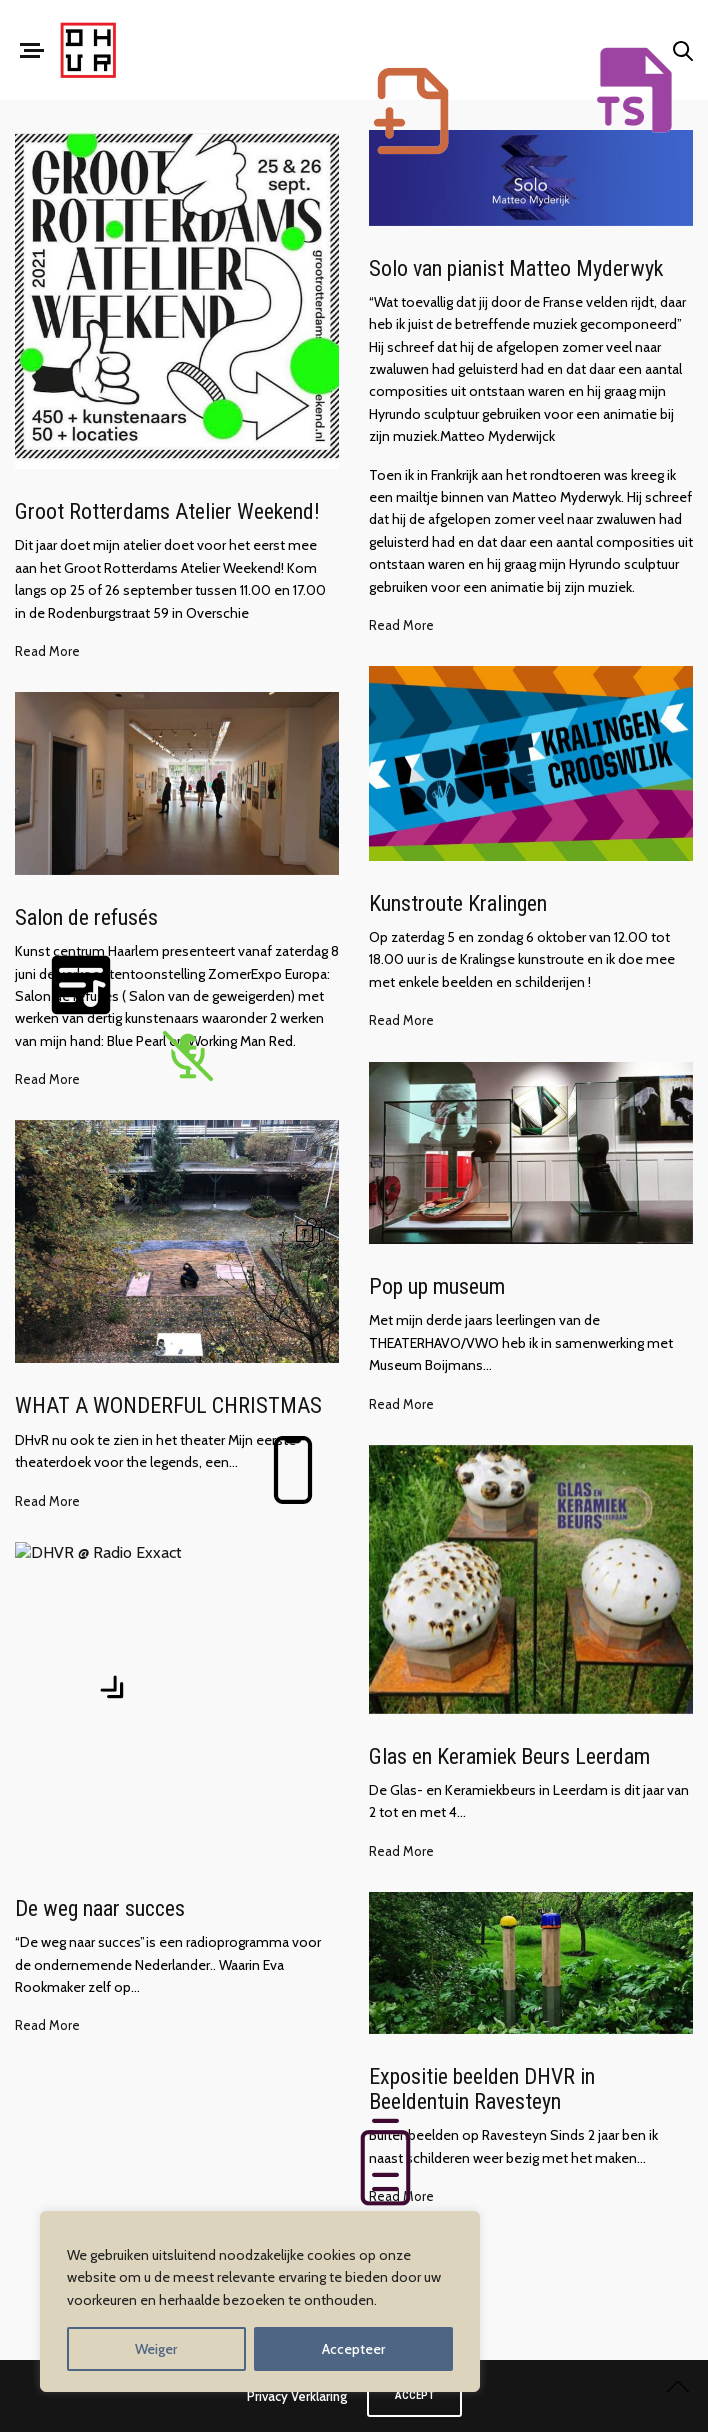 Image resolution: width=708 pixels, height=2432 pixels. I want to click on indicates medium battery level, so click(385, 2163).